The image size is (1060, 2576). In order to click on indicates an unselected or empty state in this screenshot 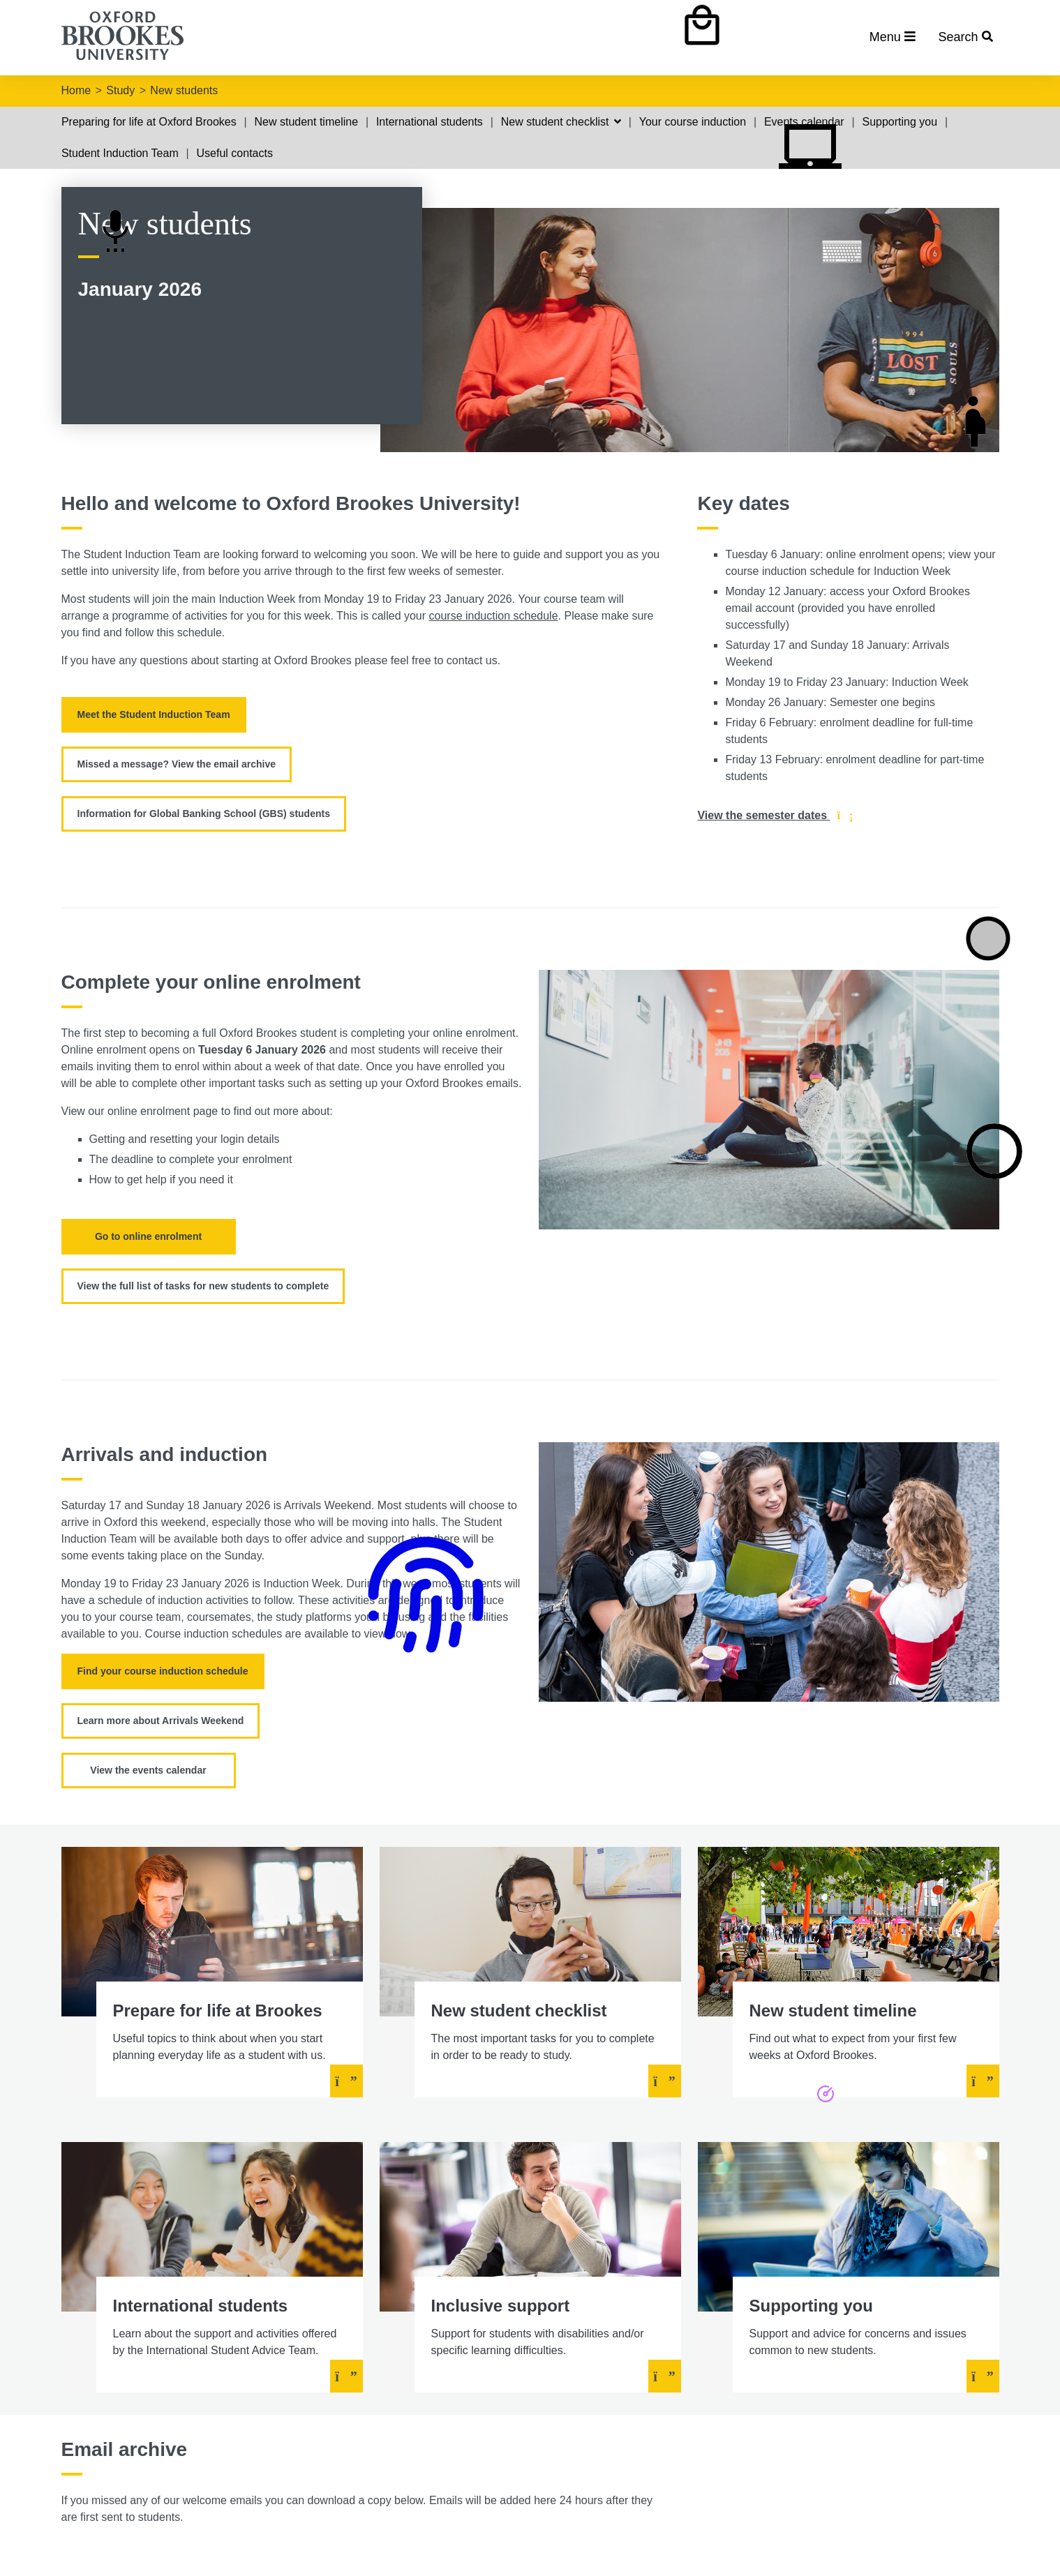, I will do `click(994, 1151)`.